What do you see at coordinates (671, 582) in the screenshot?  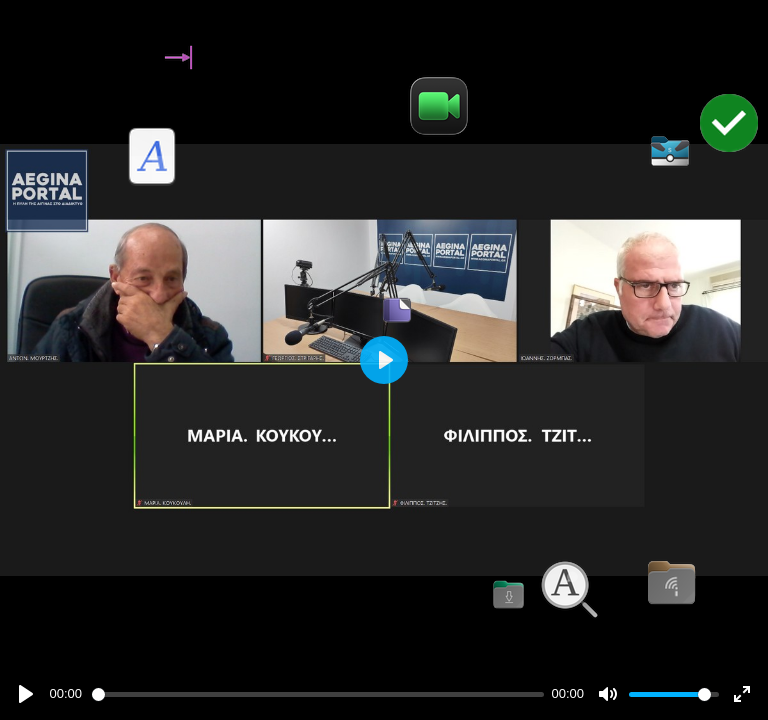 I see `open your insync cloud sync folder` at bounding box center [671, 582].